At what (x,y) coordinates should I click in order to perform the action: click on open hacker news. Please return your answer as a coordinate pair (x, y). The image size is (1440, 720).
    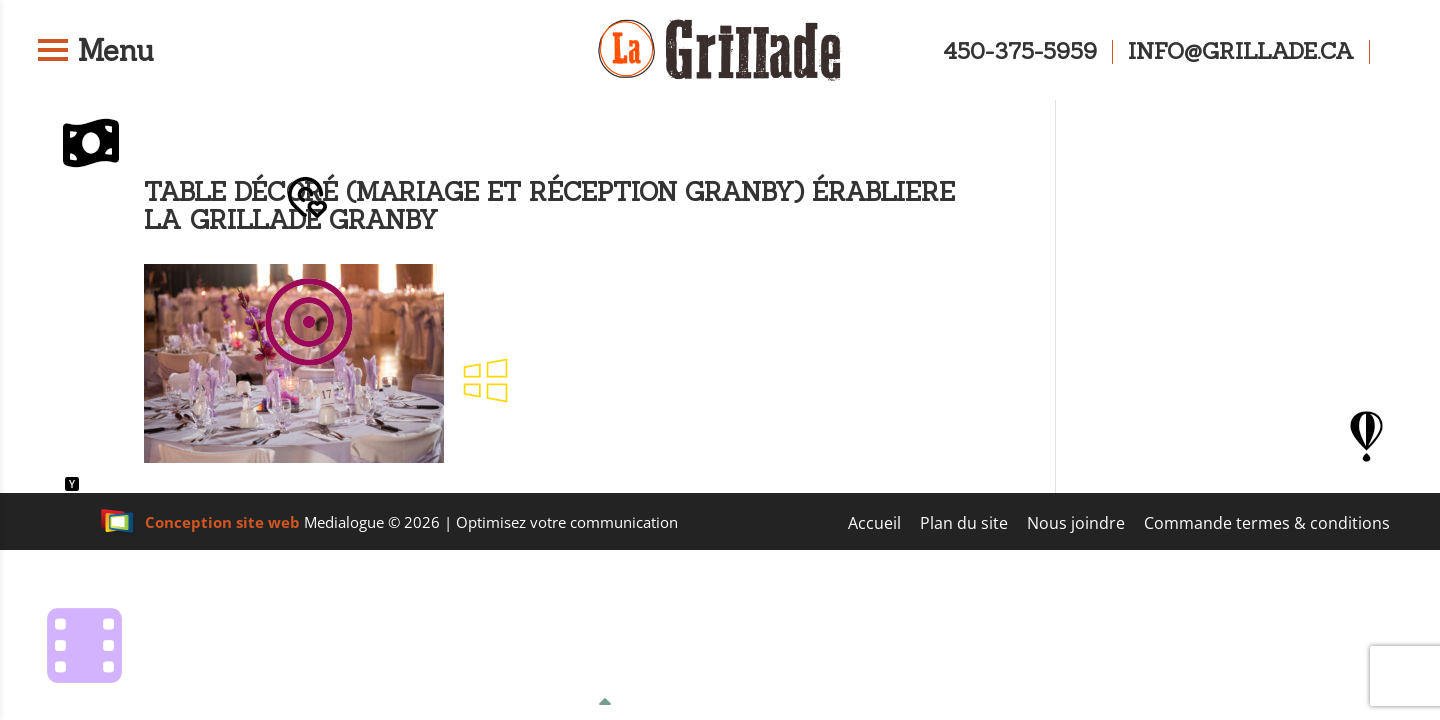
    Looking at the image, I should click on (72, 484).